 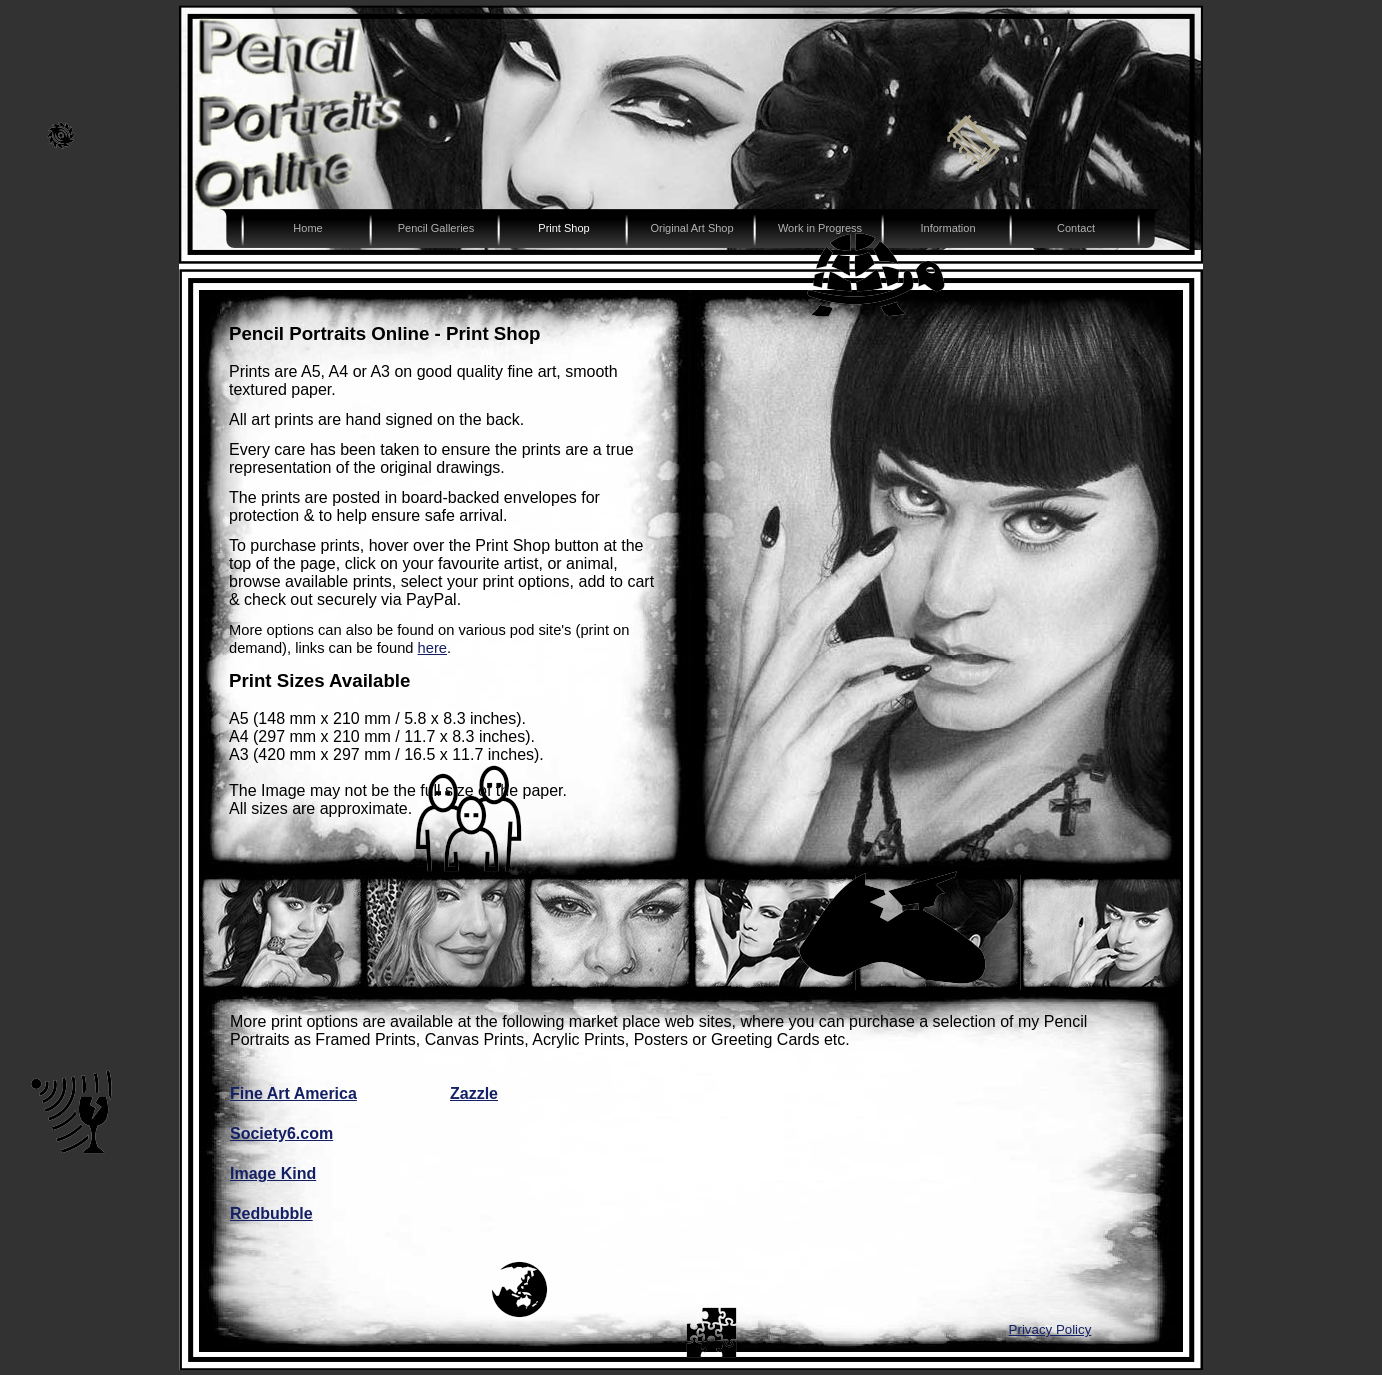 What do you see at coordinates (892, 927) in the screenshot?
I see `view black sea region on map` at bounding box center [892, 927].